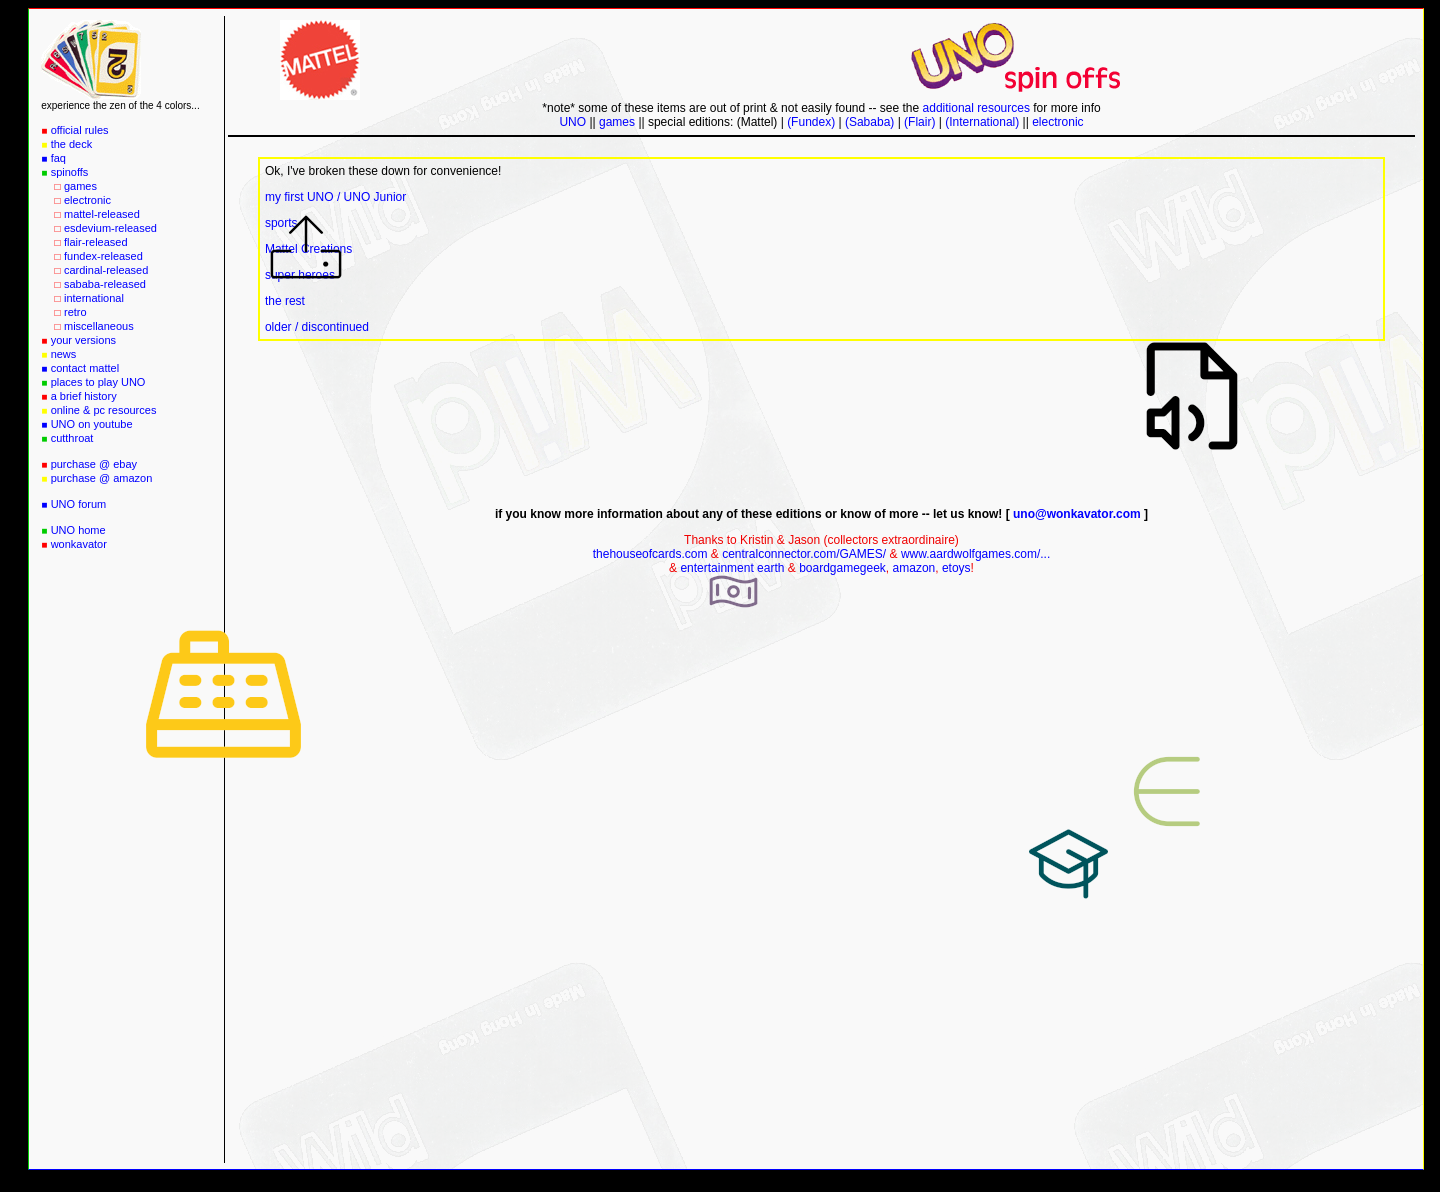 Image resolution: width=1440 pixels, height=1192 pixels. What do you see at coordinates (306, 251) in the screenshot?
I see `upload a file or document` at bounding box center [306, 251].